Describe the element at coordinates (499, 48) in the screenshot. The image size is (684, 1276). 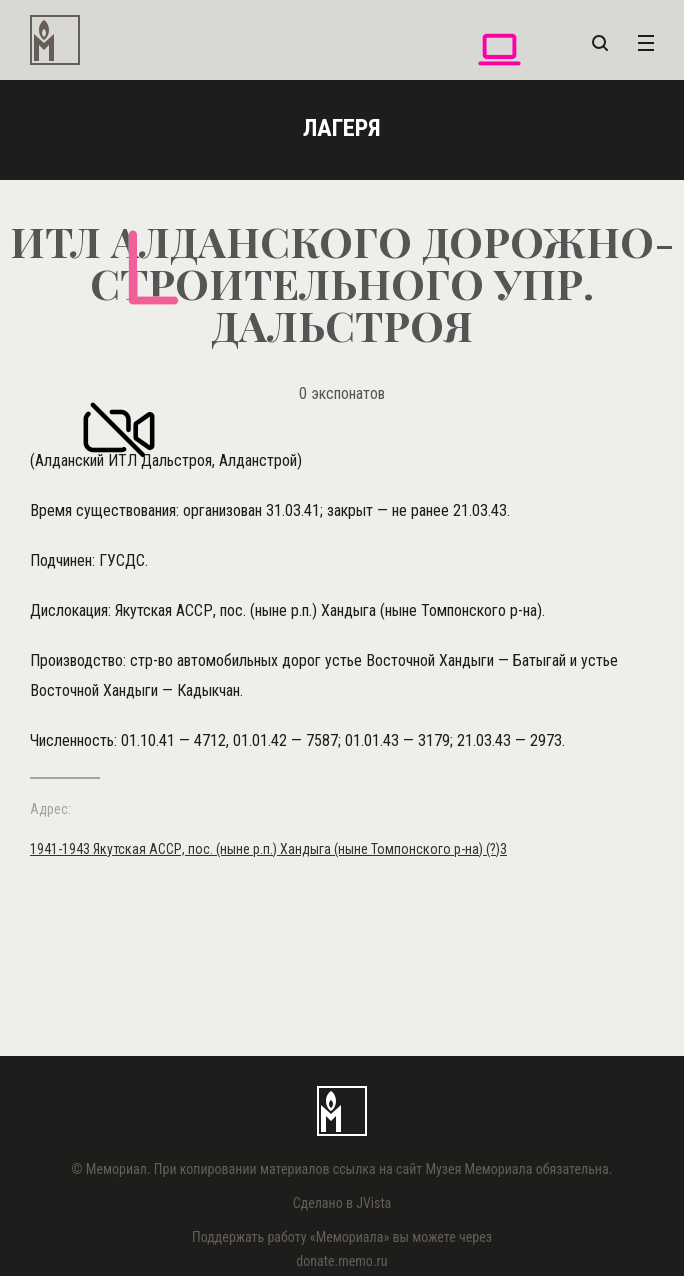
I see `switch to desktop view` at that location.